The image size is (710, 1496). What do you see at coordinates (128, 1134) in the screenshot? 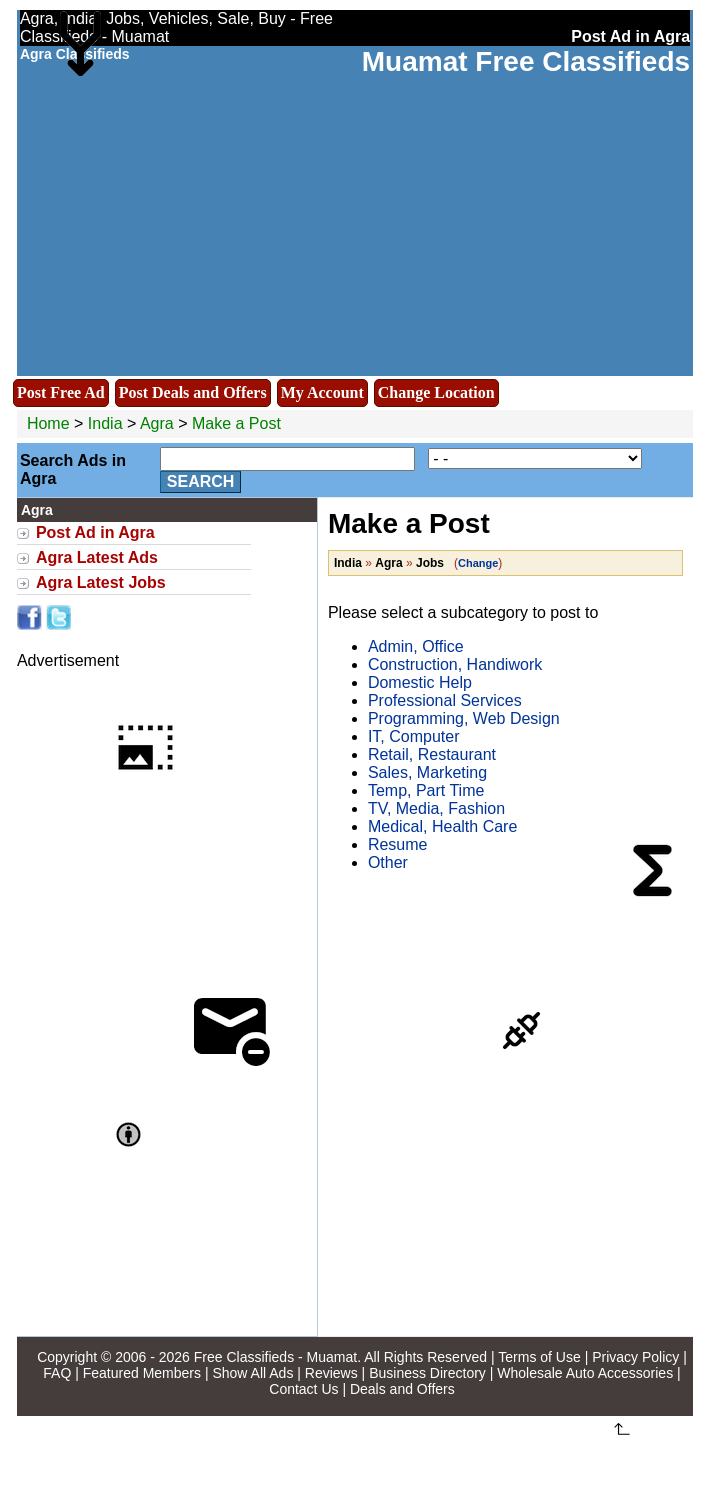
I see `view attribution or credits information` at bounding box center [128, 1134].